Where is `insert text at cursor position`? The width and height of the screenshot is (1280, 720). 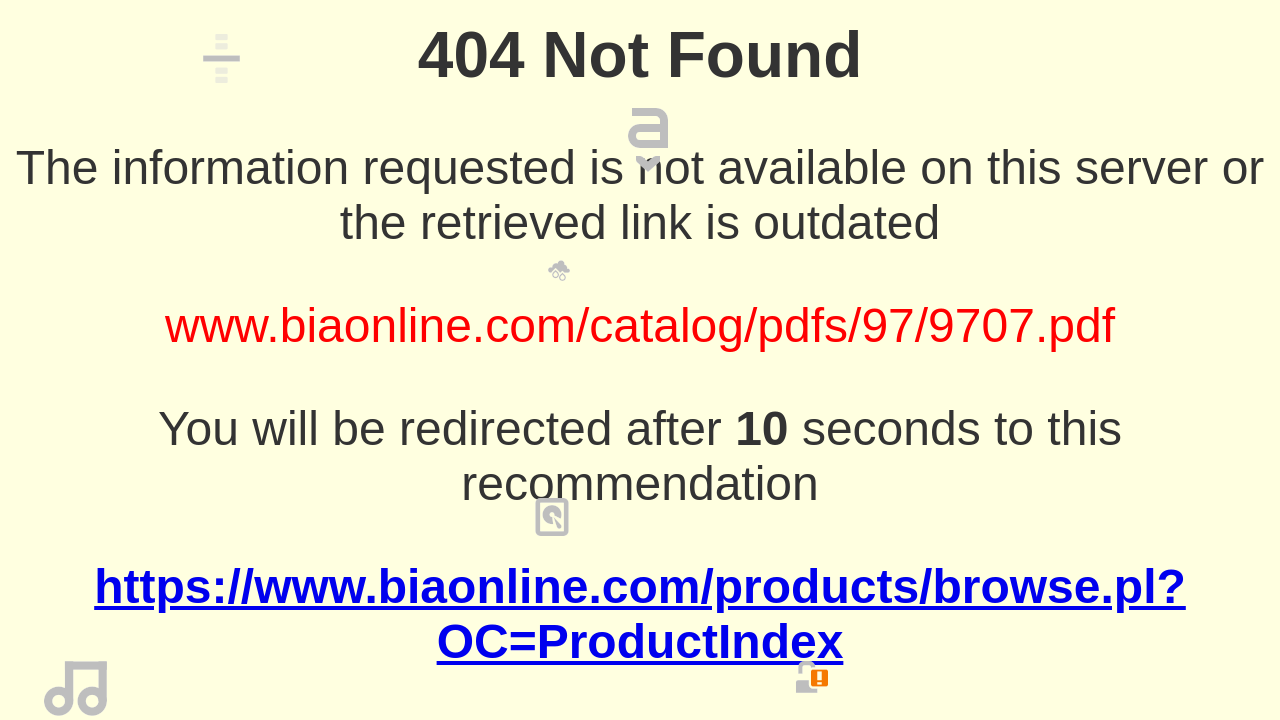
insert text at cursor position is located at coordinates (648, 140).